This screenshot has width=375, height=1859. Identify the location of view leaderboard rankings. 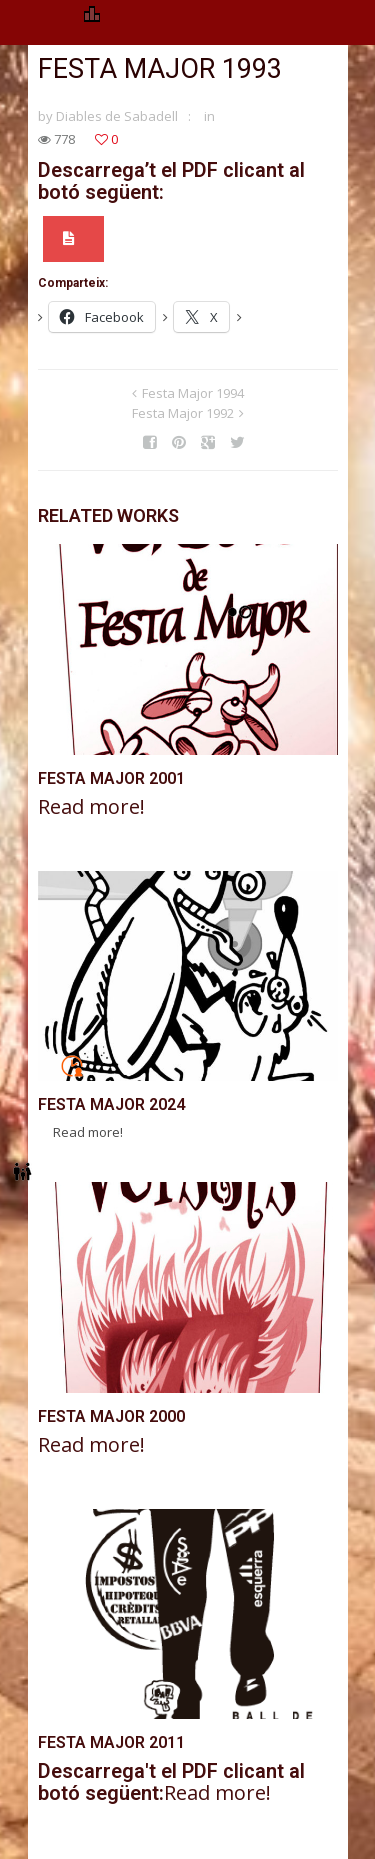
(92, 14).